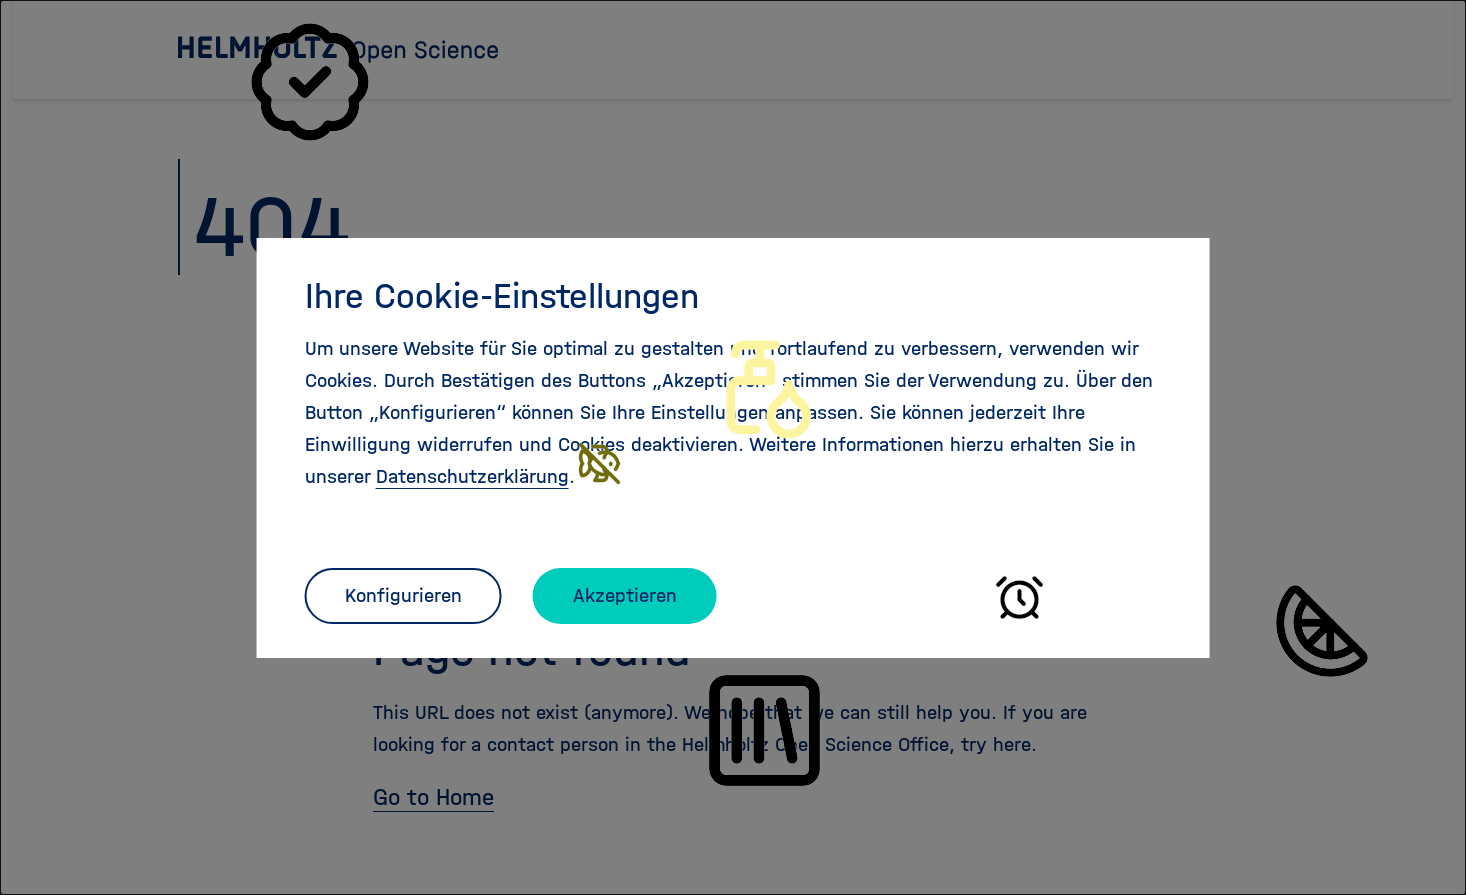  I want to click on indicates no fishing allowed, so click(599, 463).